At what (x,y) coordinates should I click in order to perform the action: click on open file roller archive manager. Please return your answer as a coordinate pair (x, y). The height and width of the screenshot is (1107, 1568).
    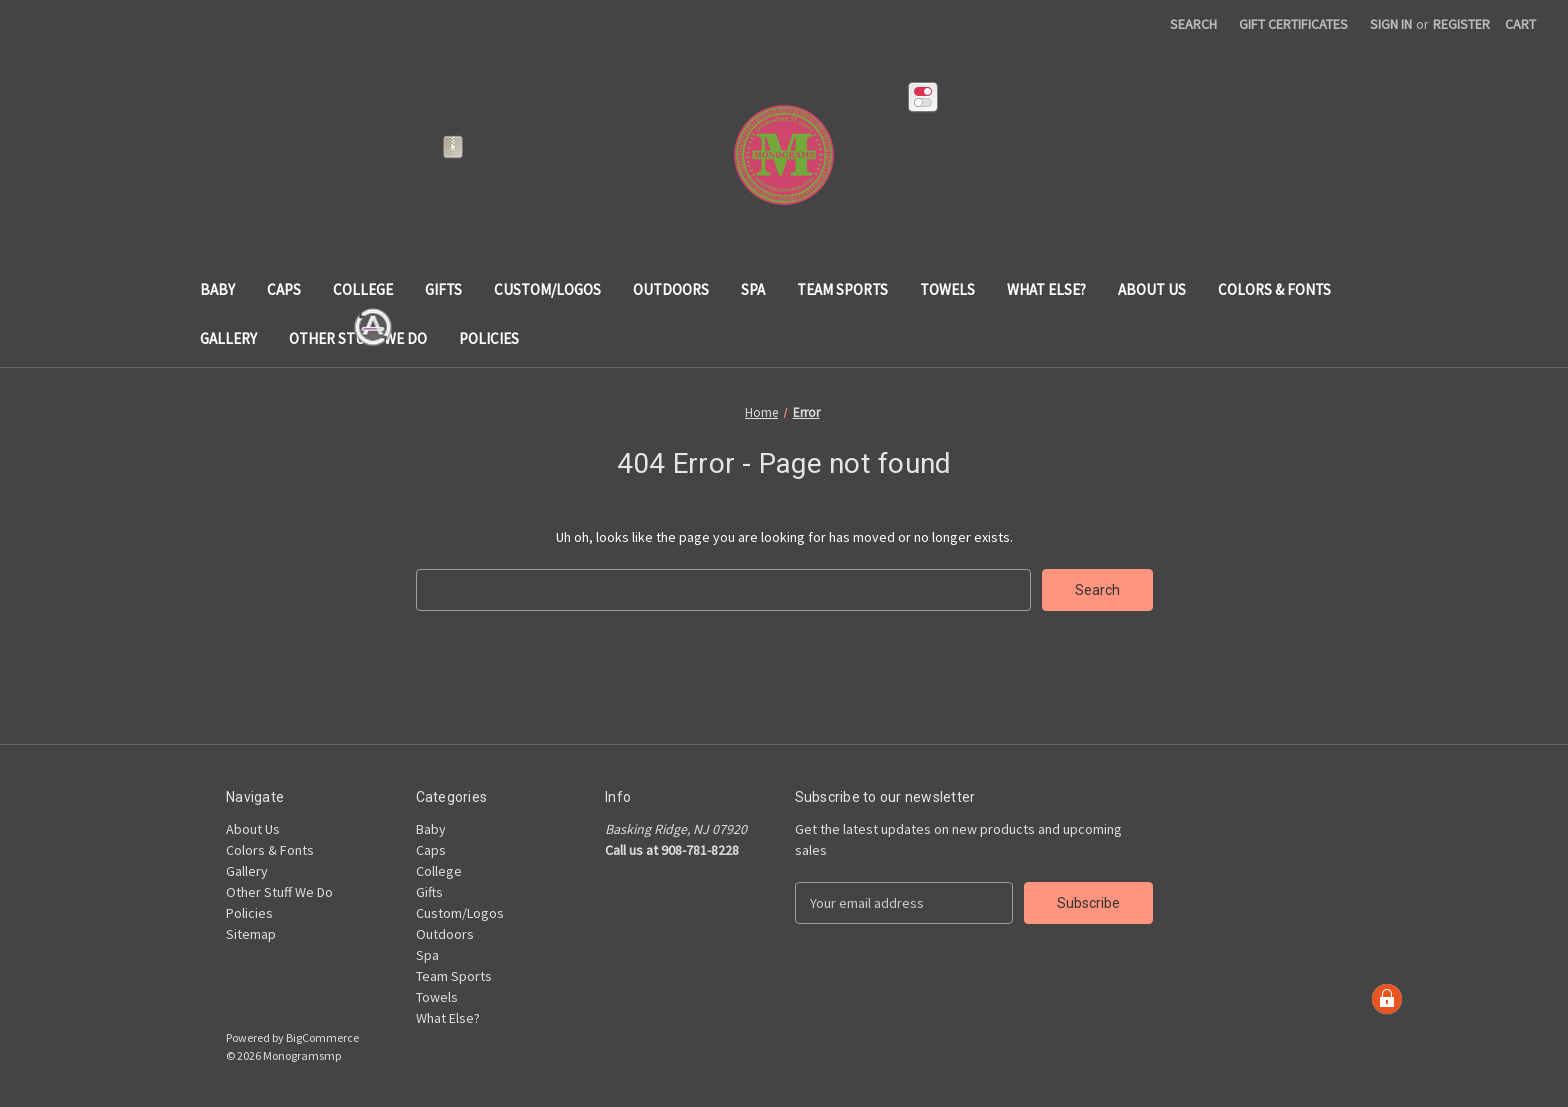
    Looking at the image, I should click on (453, 147).